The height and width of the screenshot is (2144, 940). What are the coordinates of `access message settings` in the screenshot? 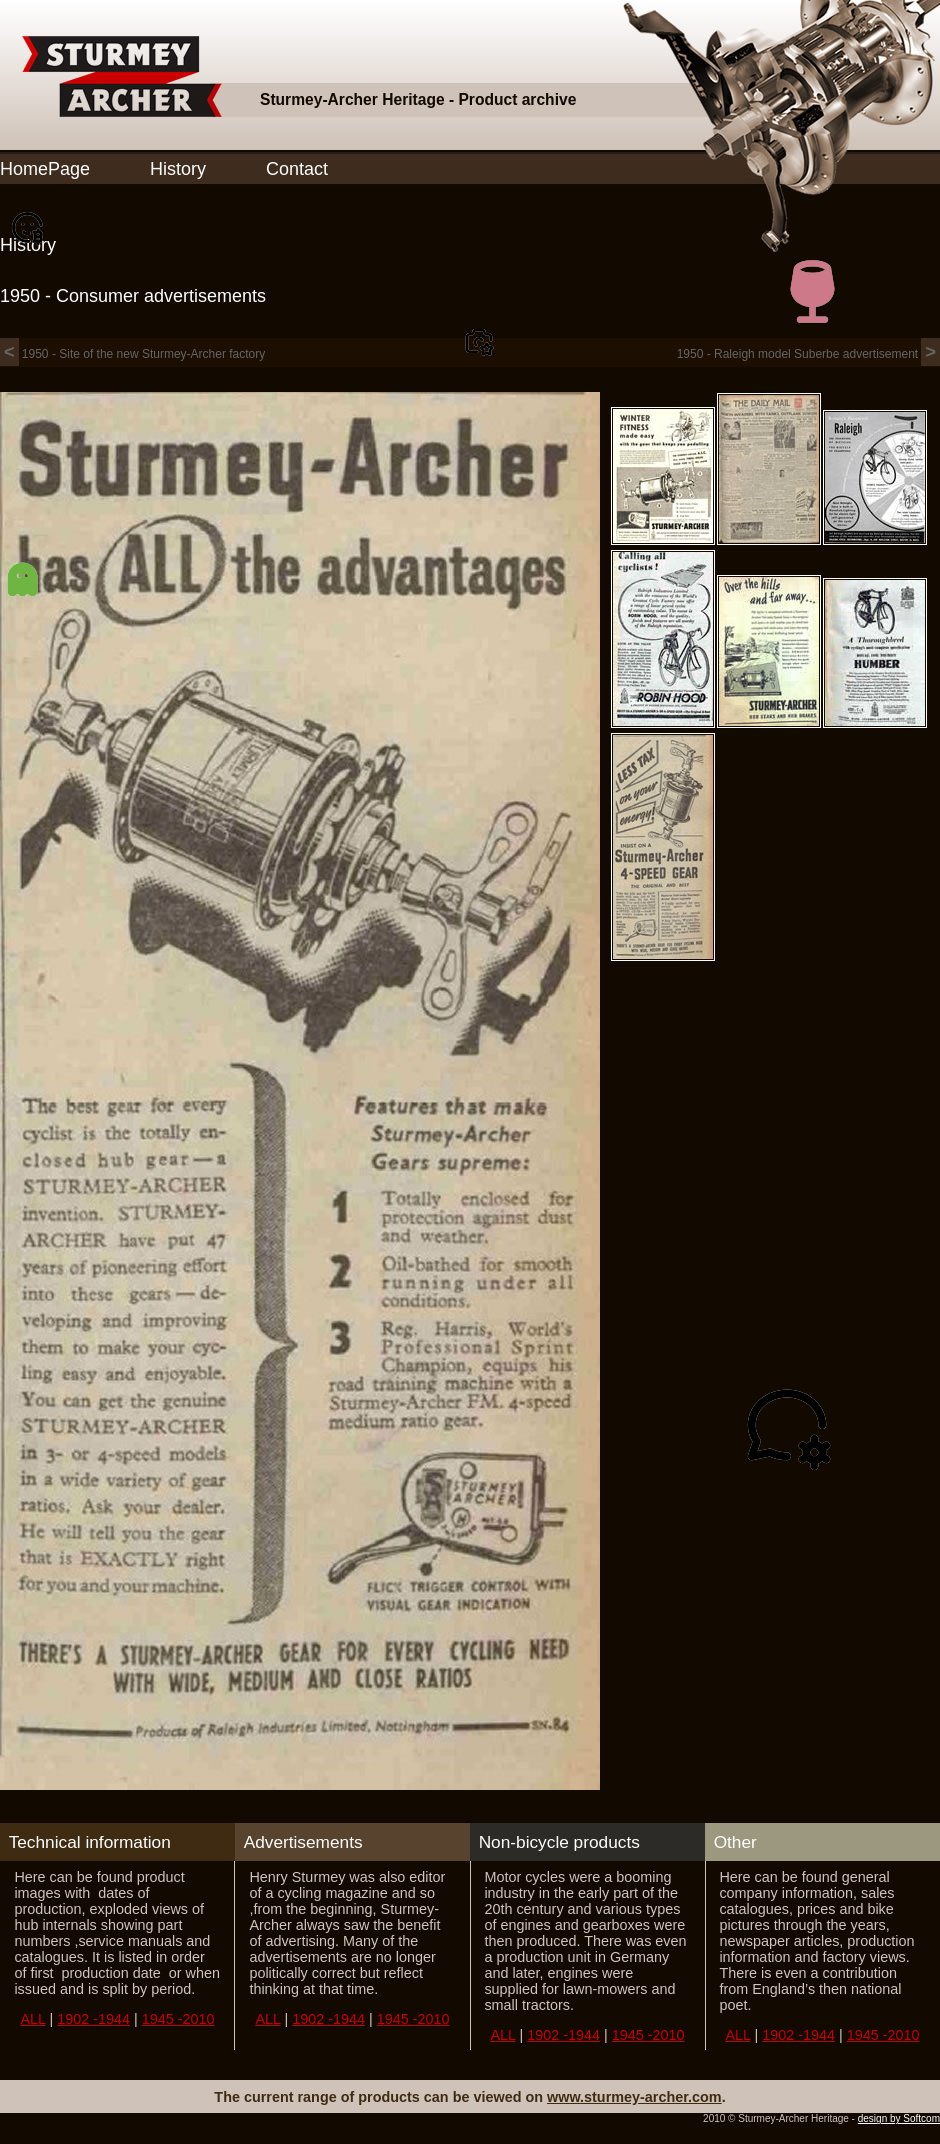 It's located at (787, 1425).